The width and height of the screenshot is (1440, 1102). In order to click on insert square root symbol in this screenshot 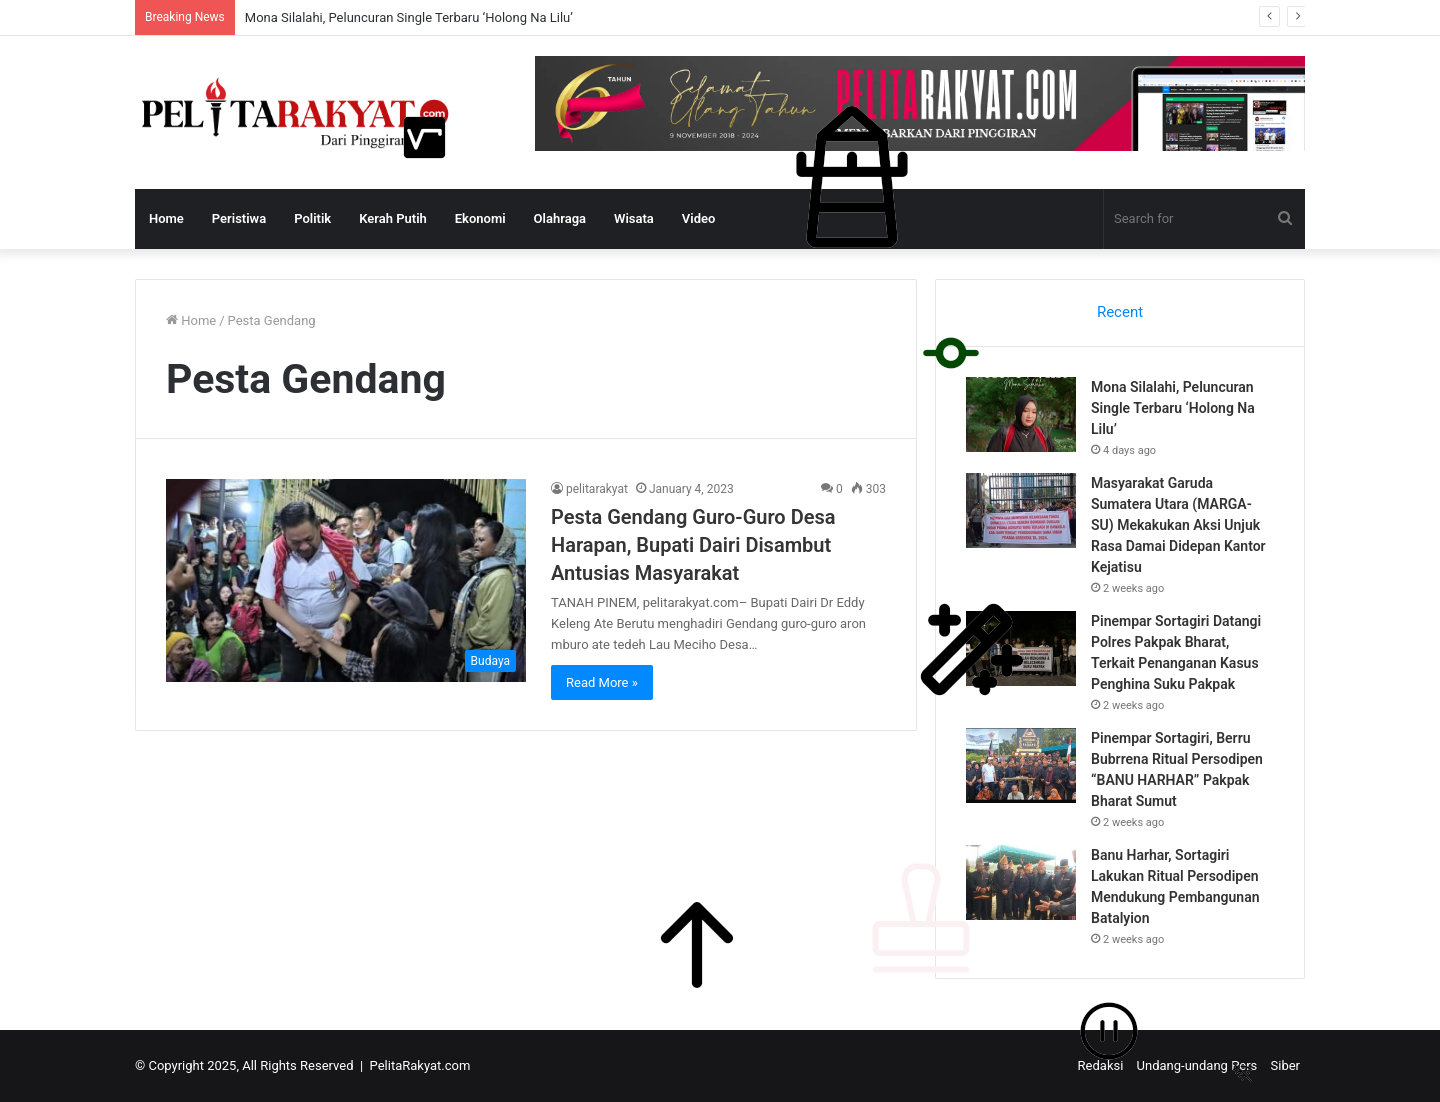, I will do `click(424, 137)`.